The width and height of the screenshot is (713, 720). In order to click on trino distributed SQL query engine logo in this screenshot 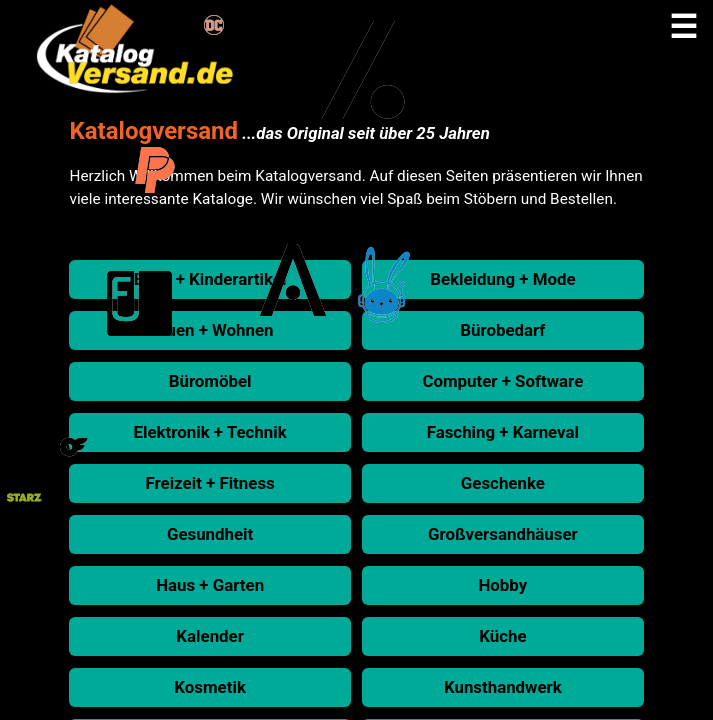, I will do `click(384, 285)`.